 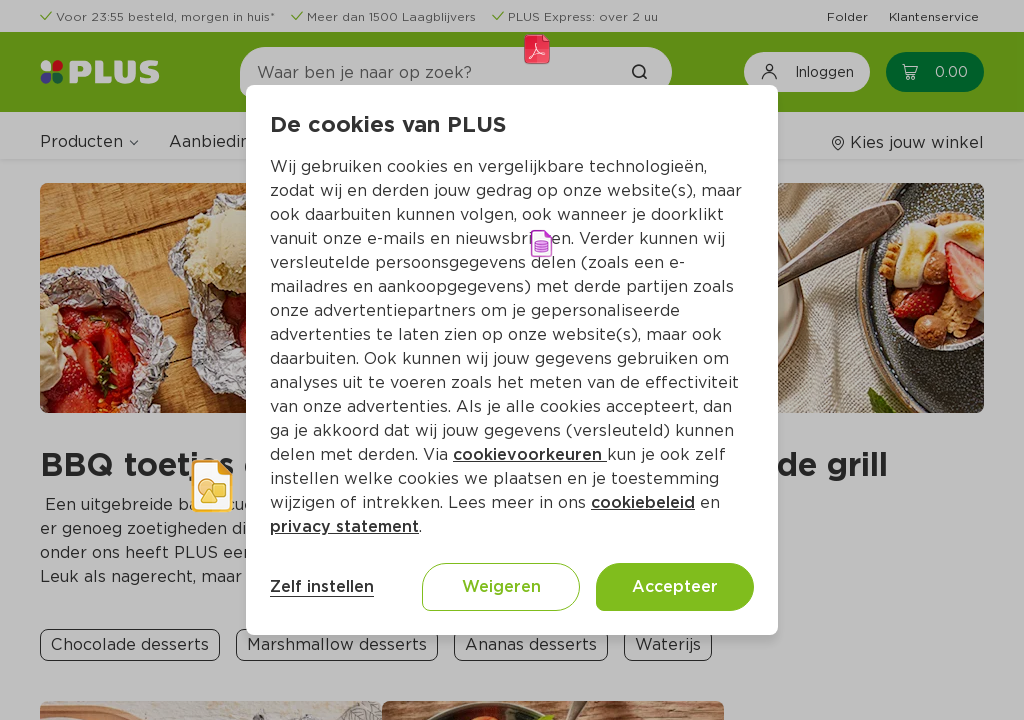 I want to click on libreoffice base database file, so click(x=541, y=243).